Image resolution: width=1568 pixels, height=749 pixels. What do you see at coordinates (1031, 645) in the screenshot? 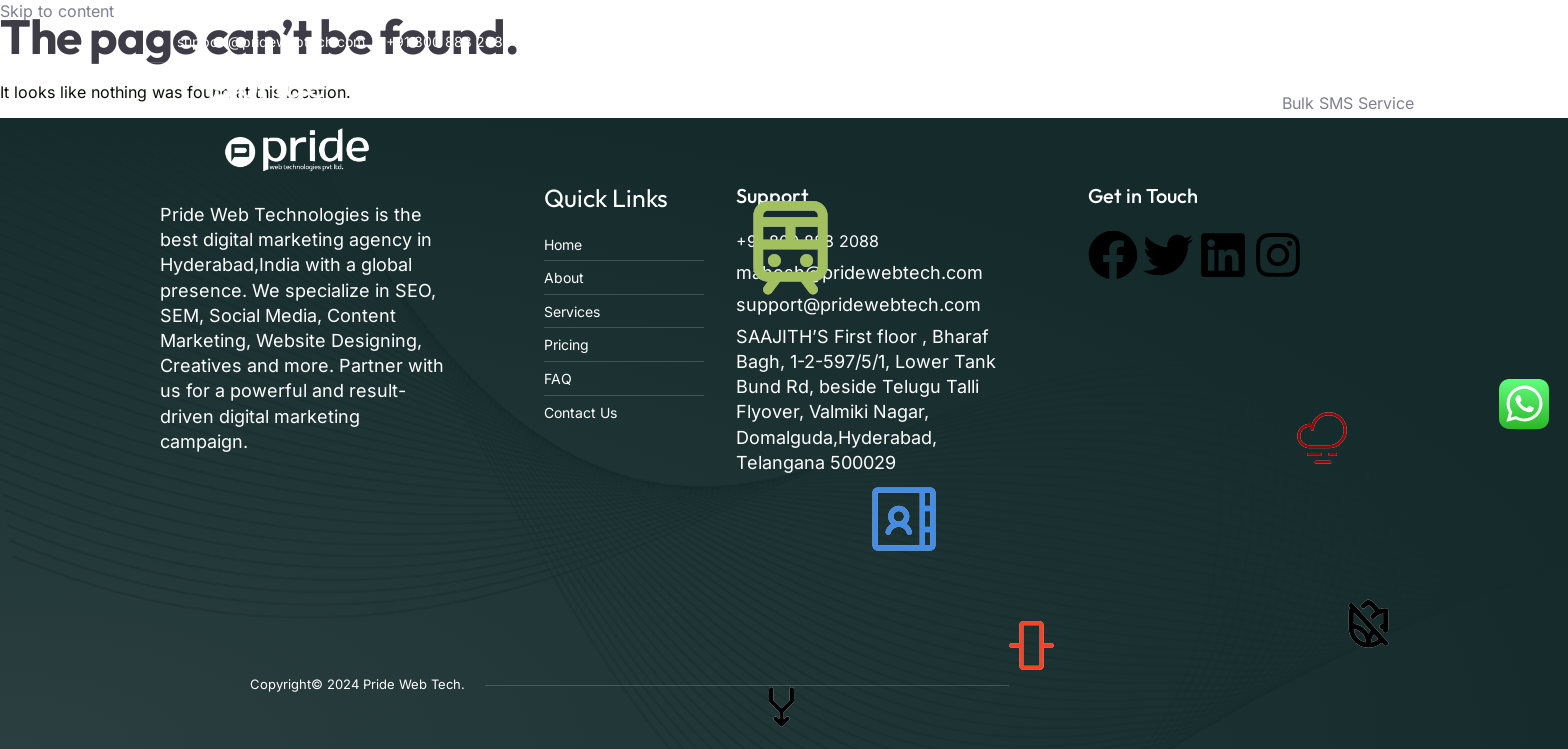
I see `align object to vertical center` at bounding box center [1031, 645].